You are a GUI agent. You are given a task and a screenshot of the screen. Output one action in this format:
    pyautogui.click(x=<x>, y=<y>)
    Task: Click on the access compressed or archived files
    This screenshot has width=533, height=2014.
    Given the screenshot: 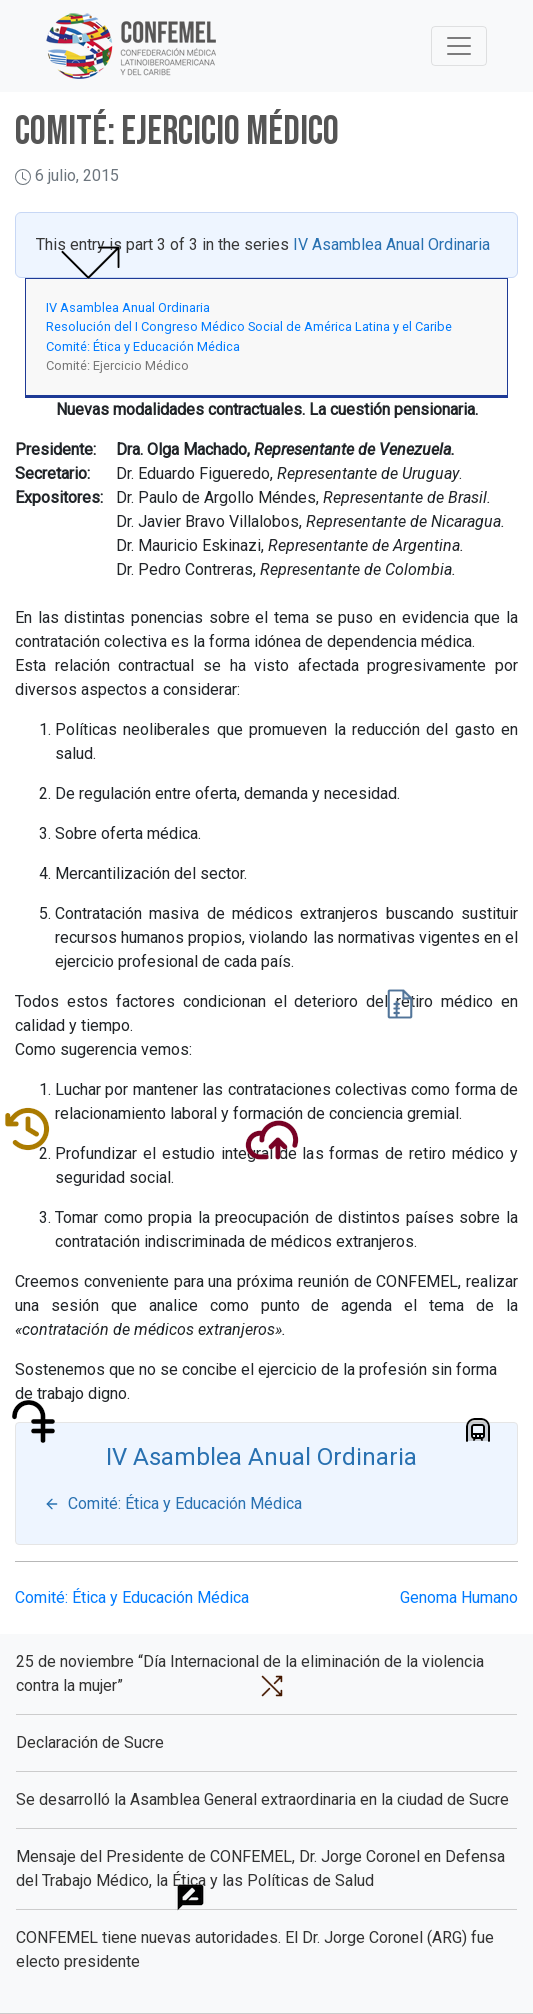 What is the action you would take?
    pyautogui.click(x=400, y=1004)
    